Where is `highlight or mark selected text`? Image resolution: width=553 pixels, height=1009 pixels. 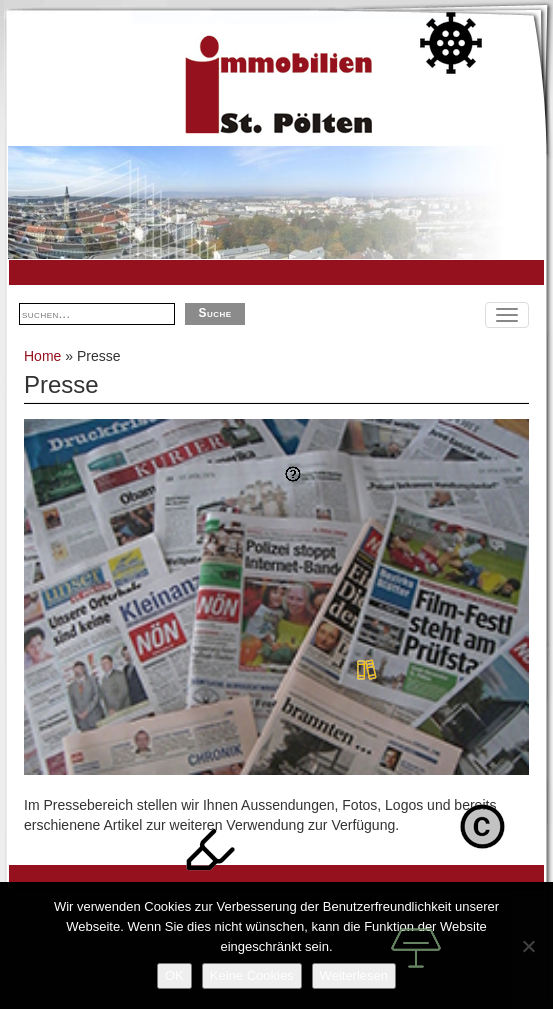
highlight or mark selected text is located at coordinates (209, 849).